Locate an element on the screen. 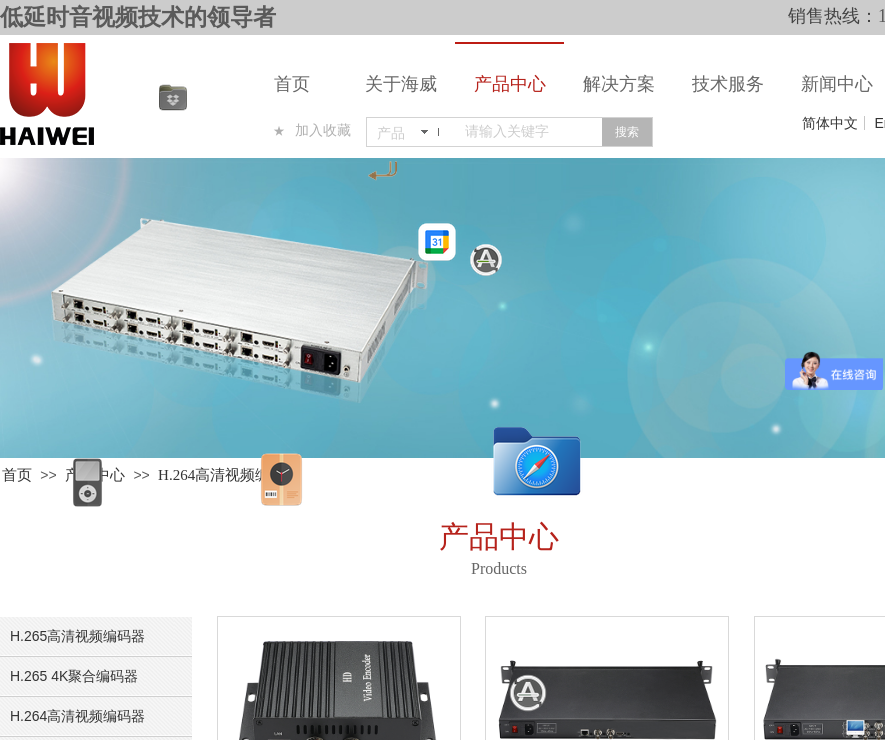 The image size is (885, 740). open Google Calendar app is located at coordinates (437, 242).